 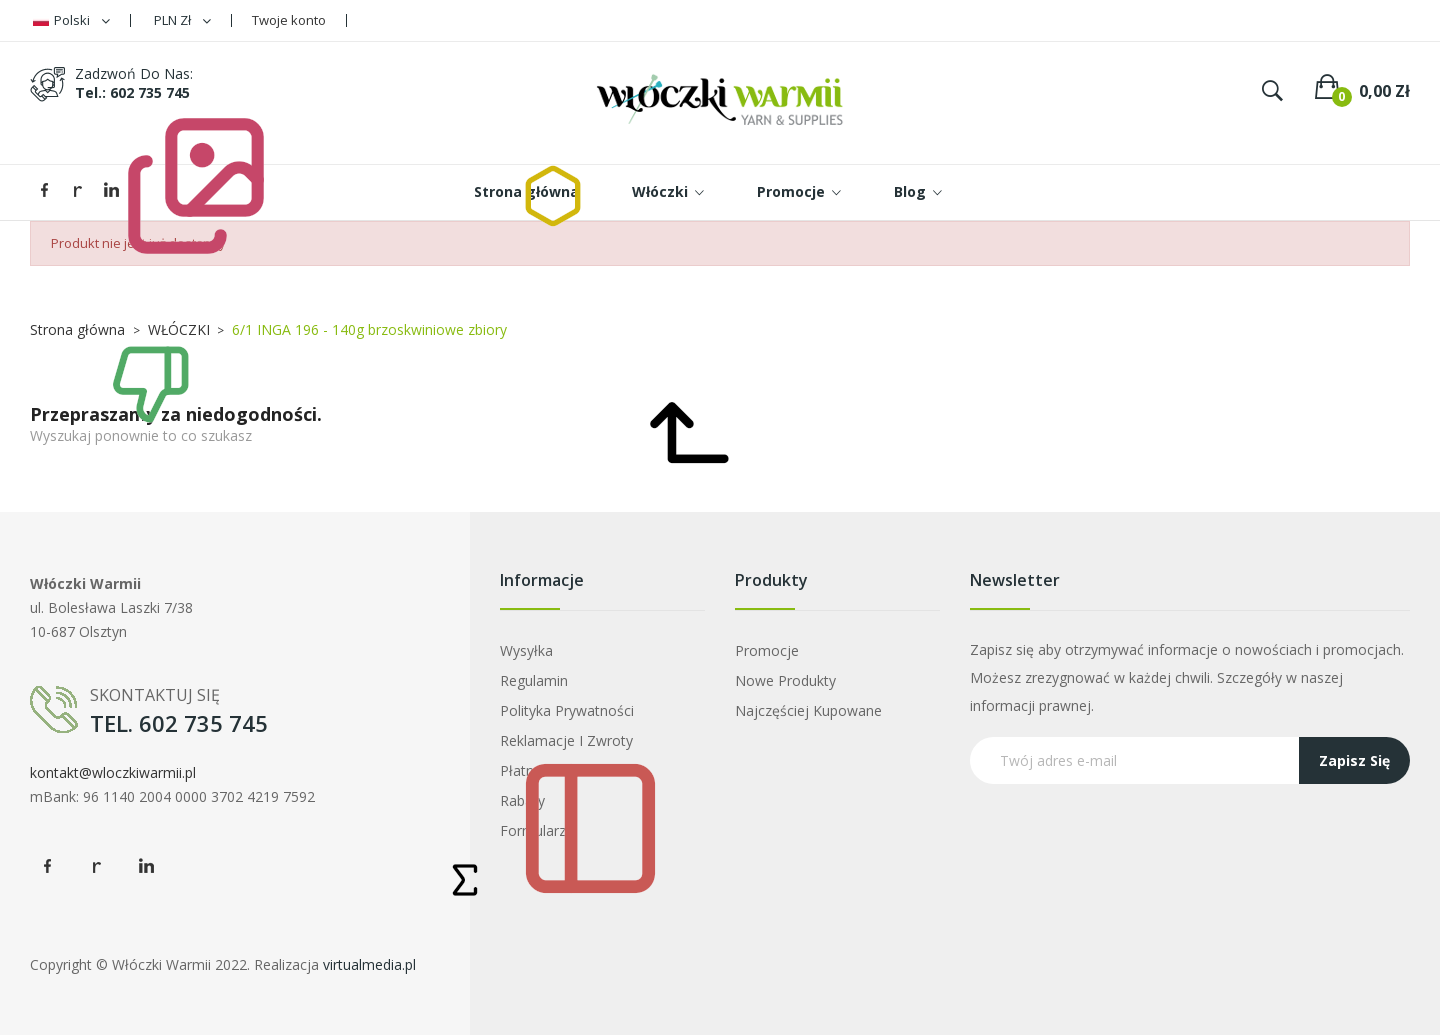 I want to click on calculate sum or total, so click(x=465, y=880).